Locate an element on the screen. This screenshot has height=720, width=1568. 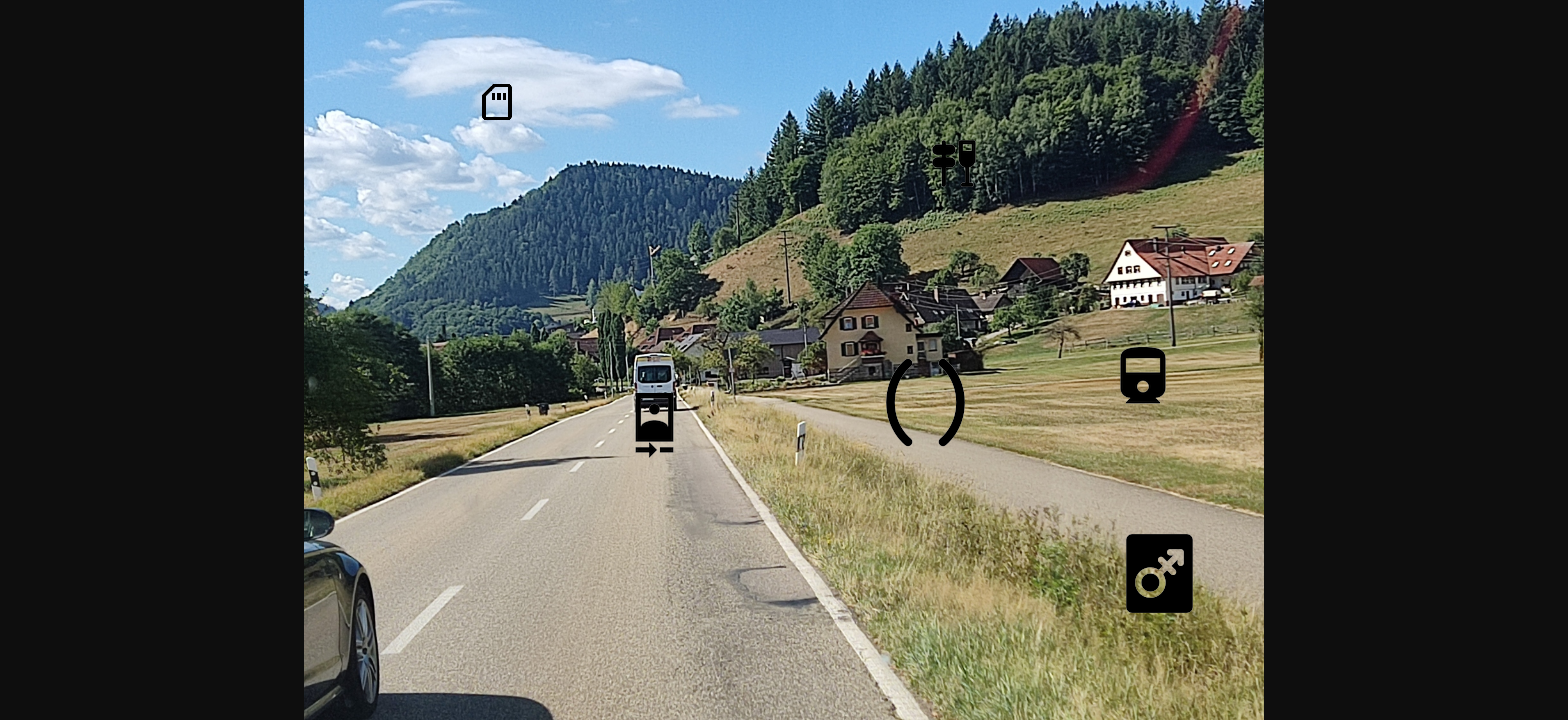
get train or railway directions is located at coordinates (1143, 378).